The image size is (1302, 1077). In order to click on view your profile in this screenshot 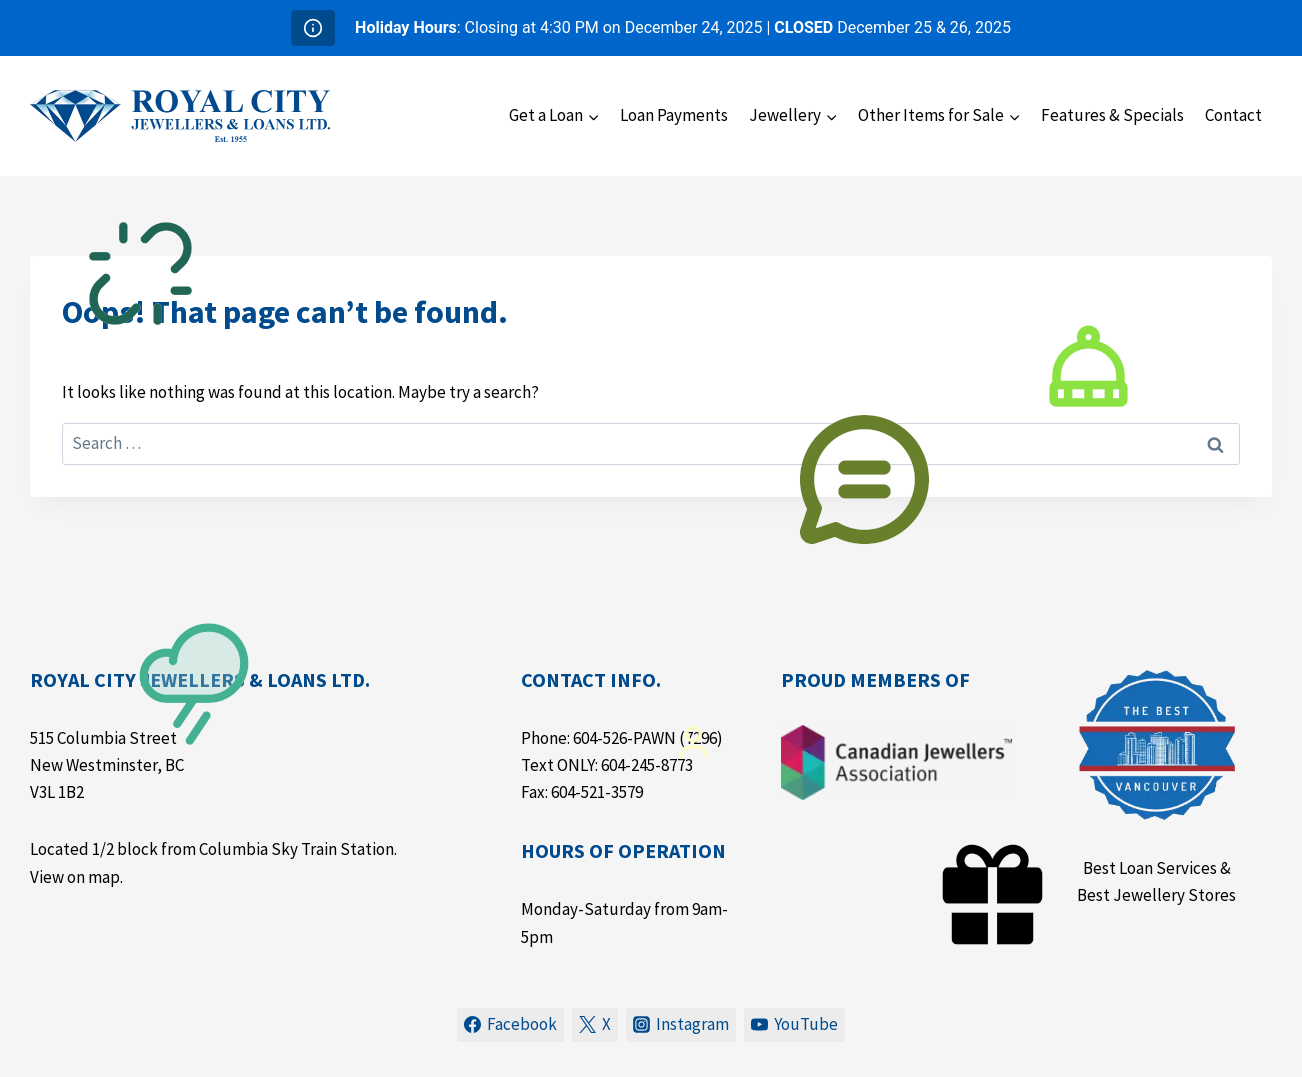, I will do `click(693, 742)`.